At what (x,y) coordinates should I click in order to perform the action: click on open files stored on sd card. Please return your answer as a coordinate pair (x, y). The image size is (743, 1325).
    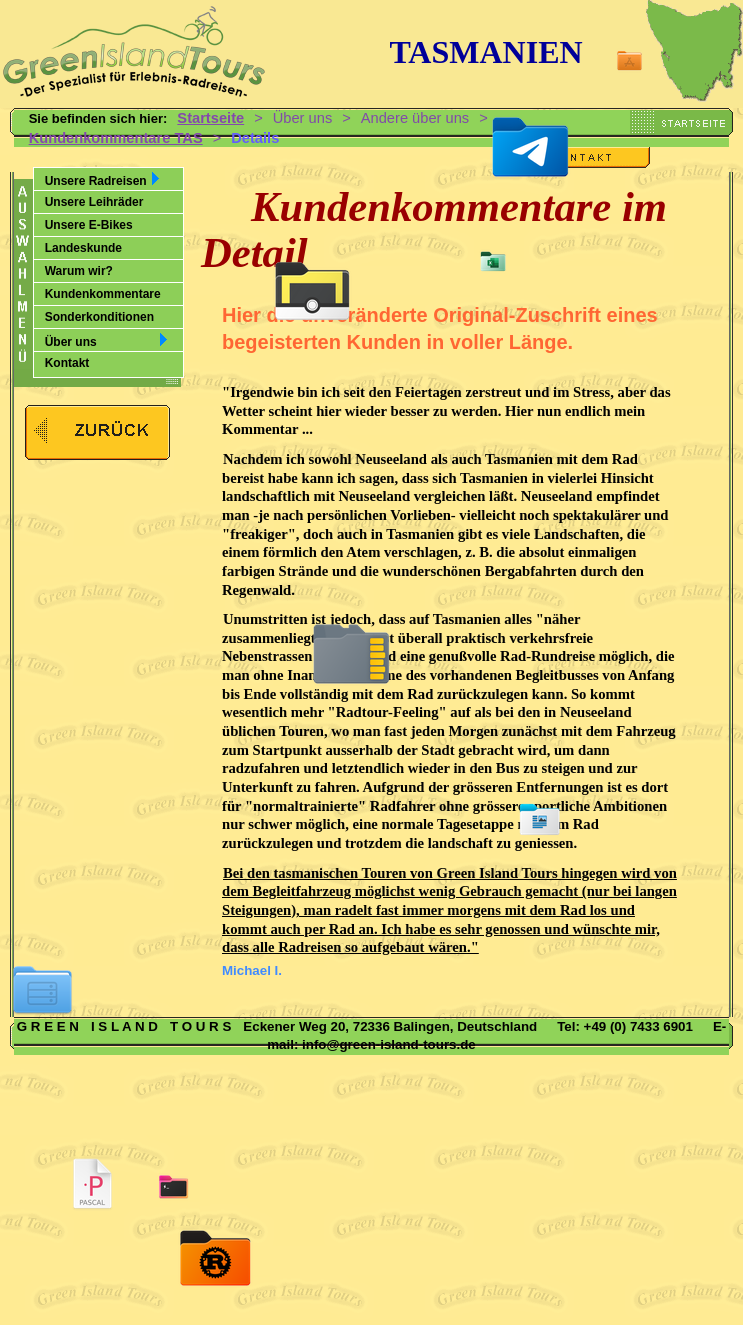
    Looking at the image, I should click on (351, 656).